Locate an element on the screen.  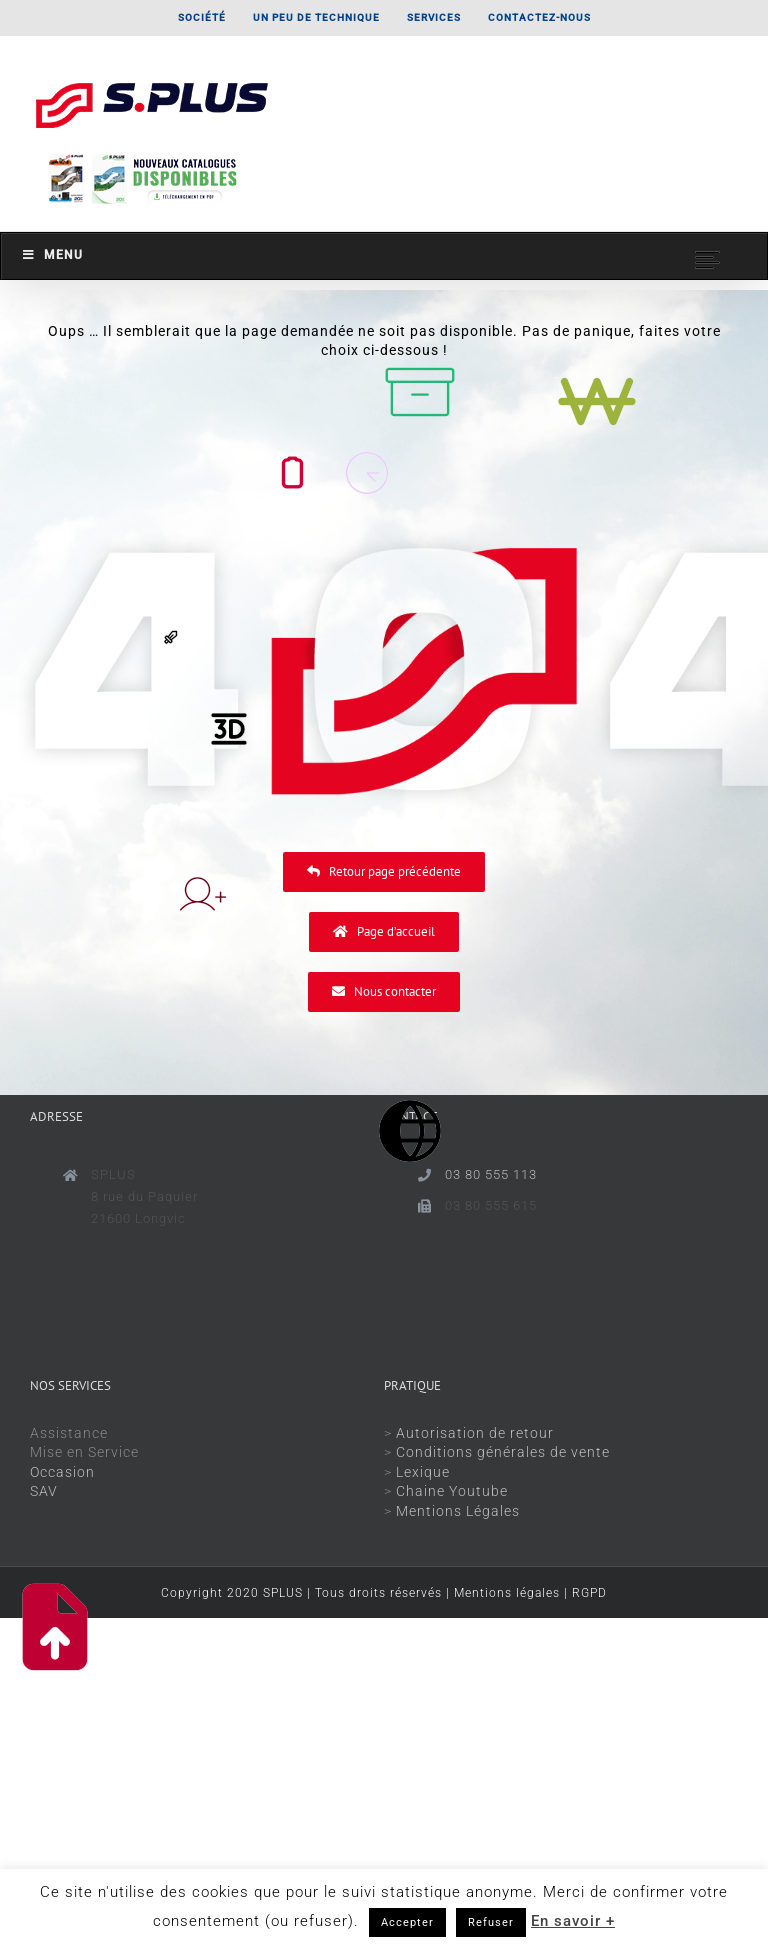
switch to 3D view mode is located at coordinates (229, 729).